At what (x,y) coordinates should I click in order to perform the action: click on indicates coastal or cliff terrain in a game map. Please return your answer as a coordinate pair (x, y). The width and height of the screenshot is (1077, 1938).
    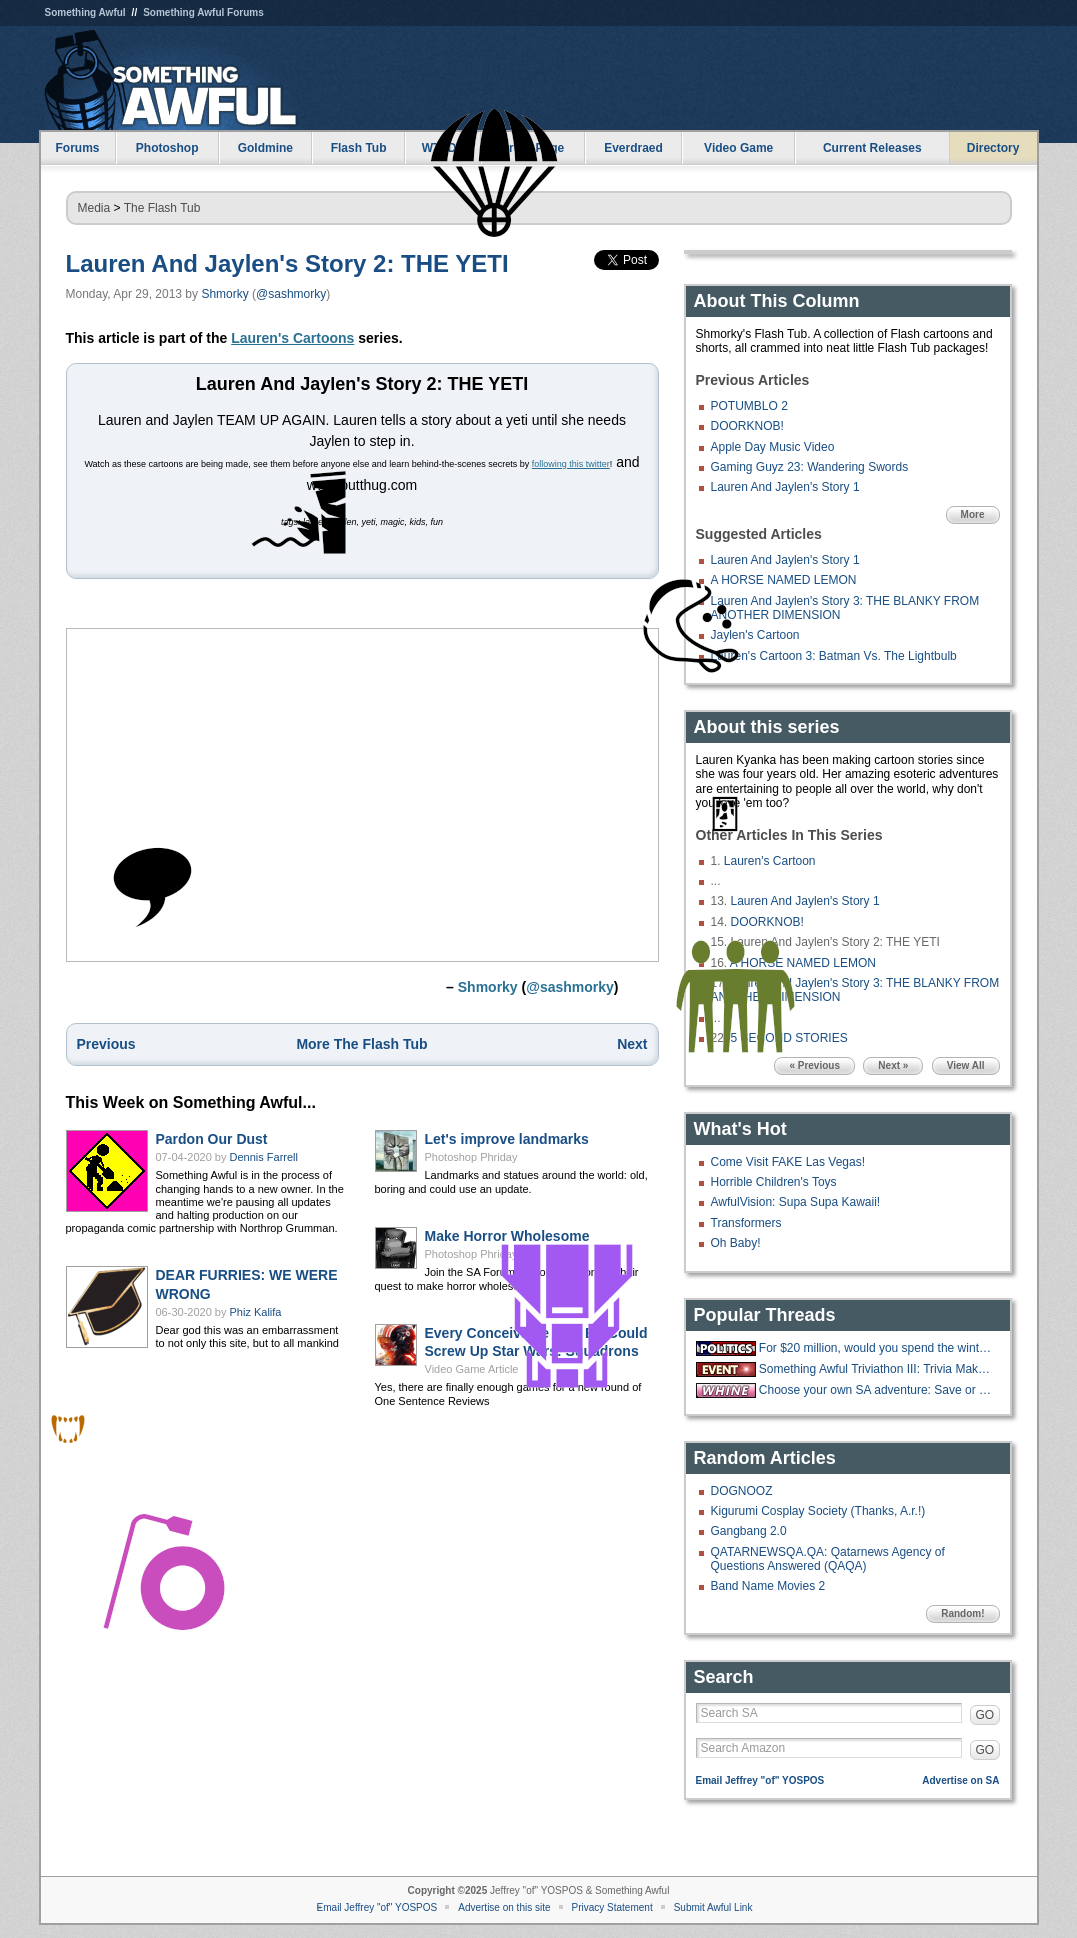
    Looking at the image, I should click on (298, 506).